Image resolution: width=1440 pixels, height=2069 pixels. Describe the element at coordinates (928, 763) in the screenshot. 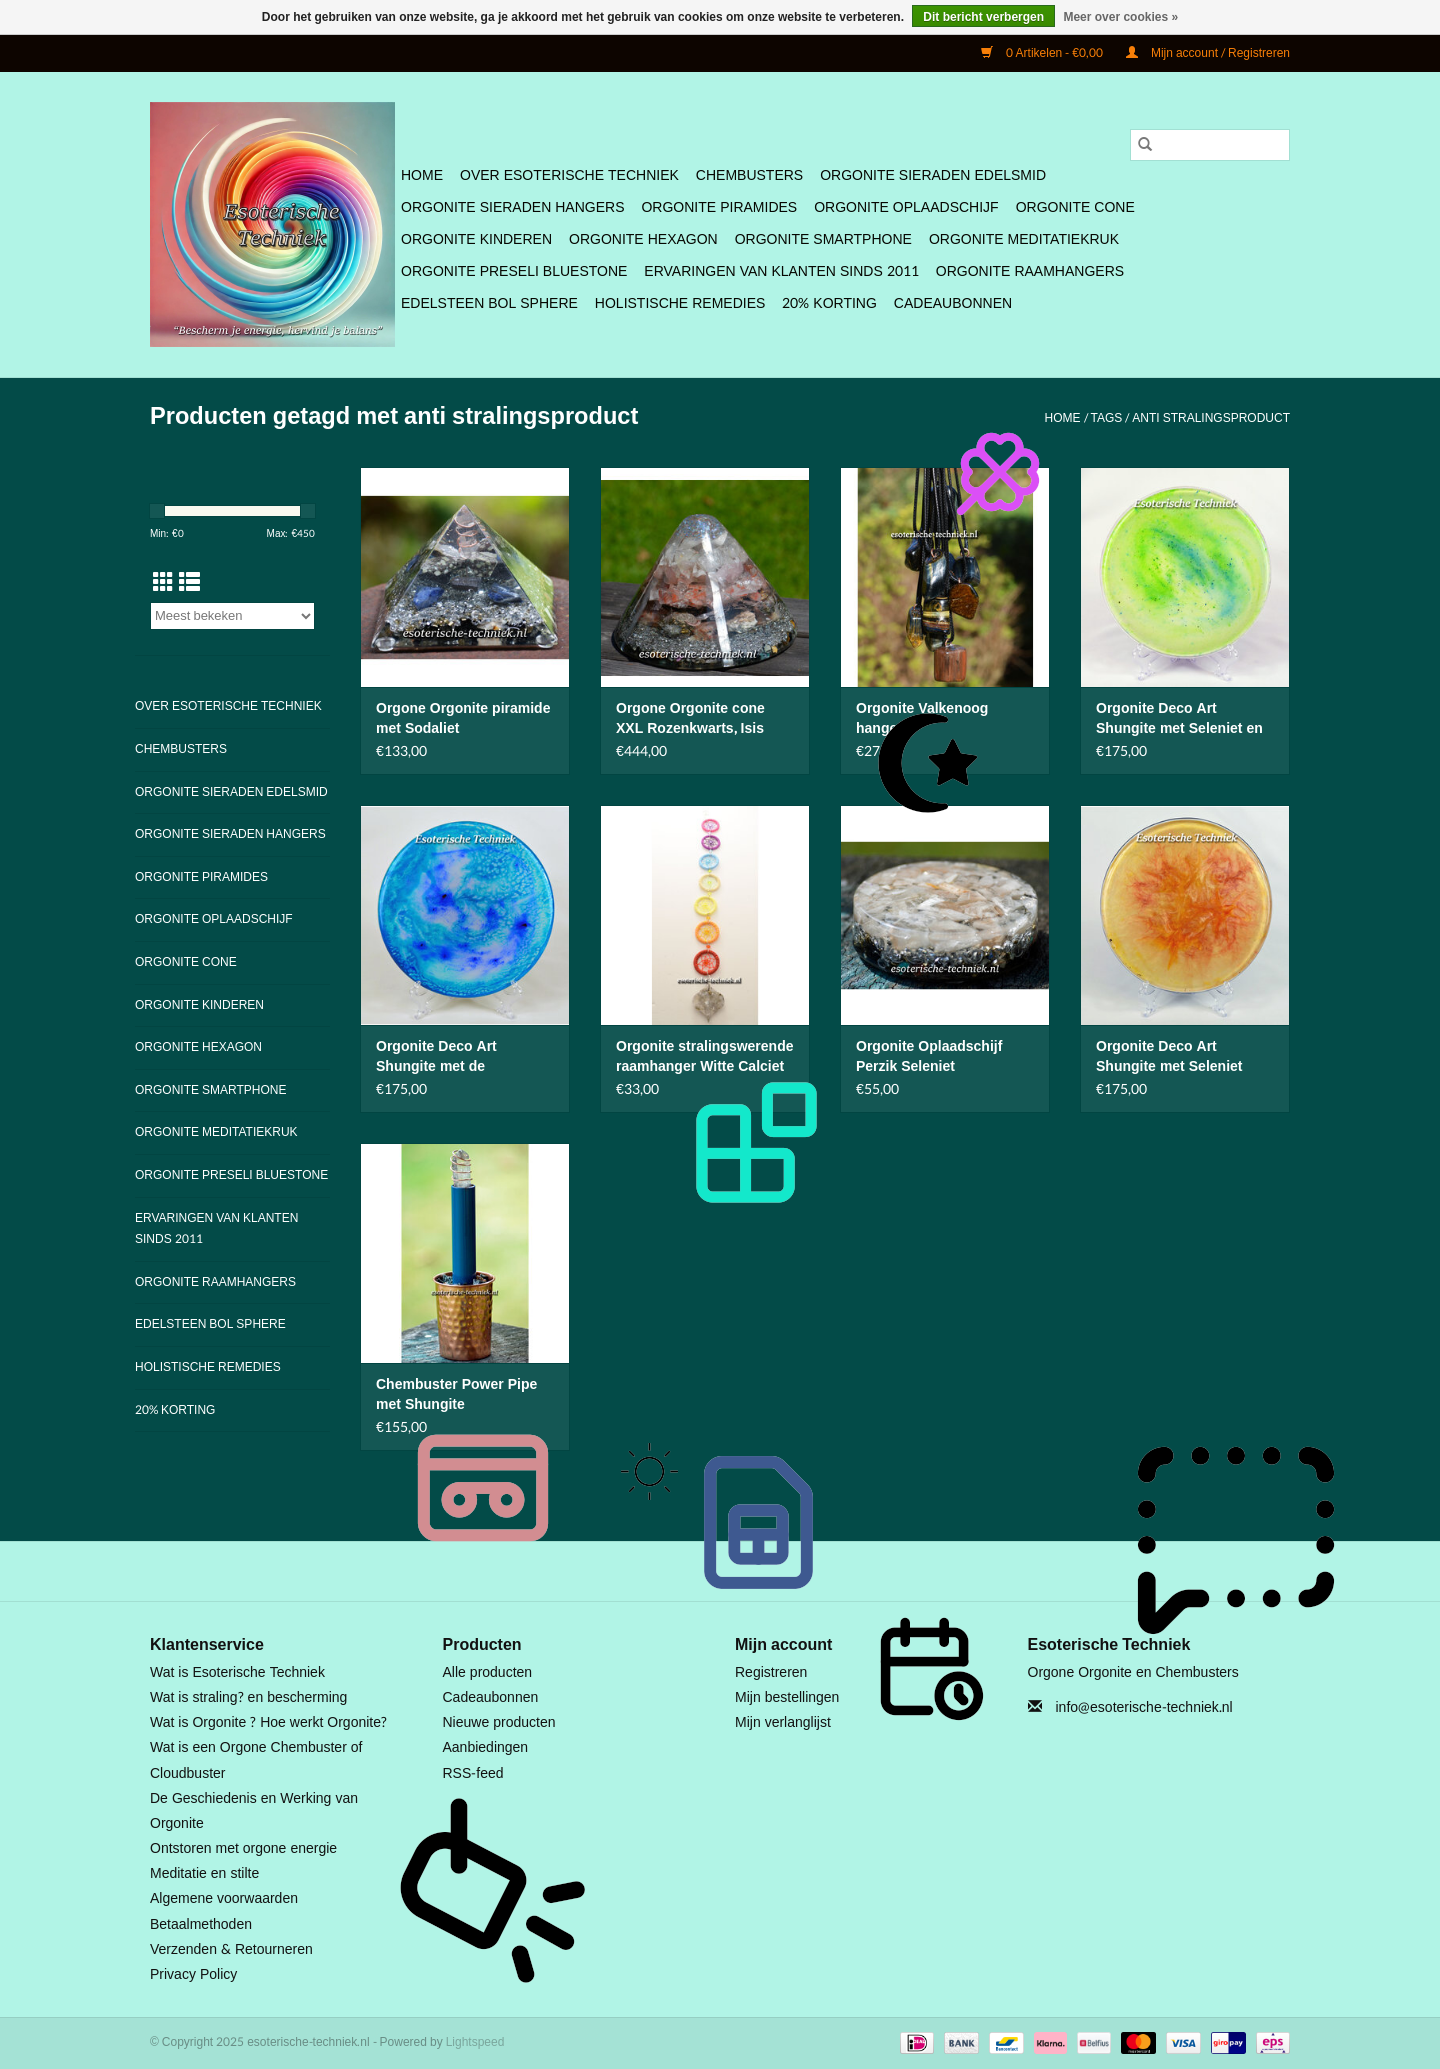

I see `indicates islamic religious content or settings` at that location.